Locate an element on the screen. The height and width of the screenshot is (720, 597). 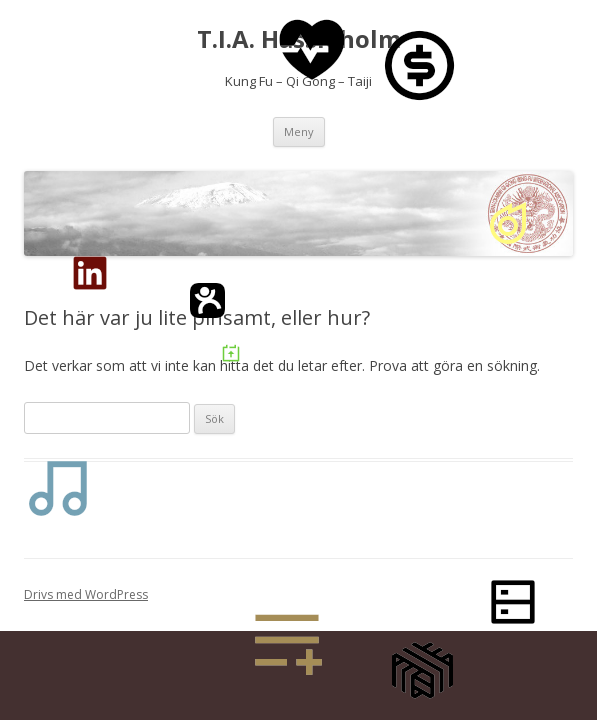
indicates meteor or space weather event is located at coordinates (508, 224).